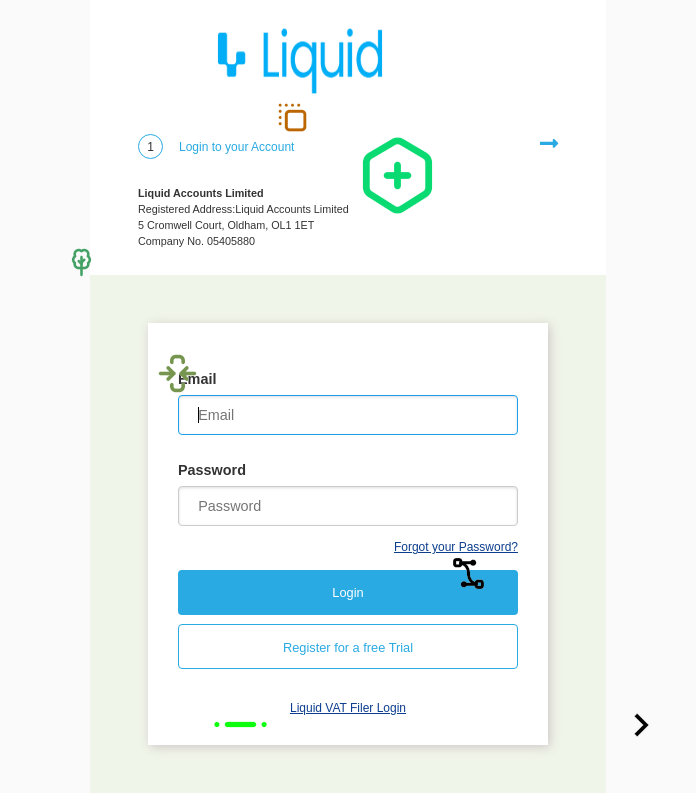  What do you see at coordinates (292, 117) in the screenshot?
I see `drag and drop to reorder items` at bounding box center [292, 117].